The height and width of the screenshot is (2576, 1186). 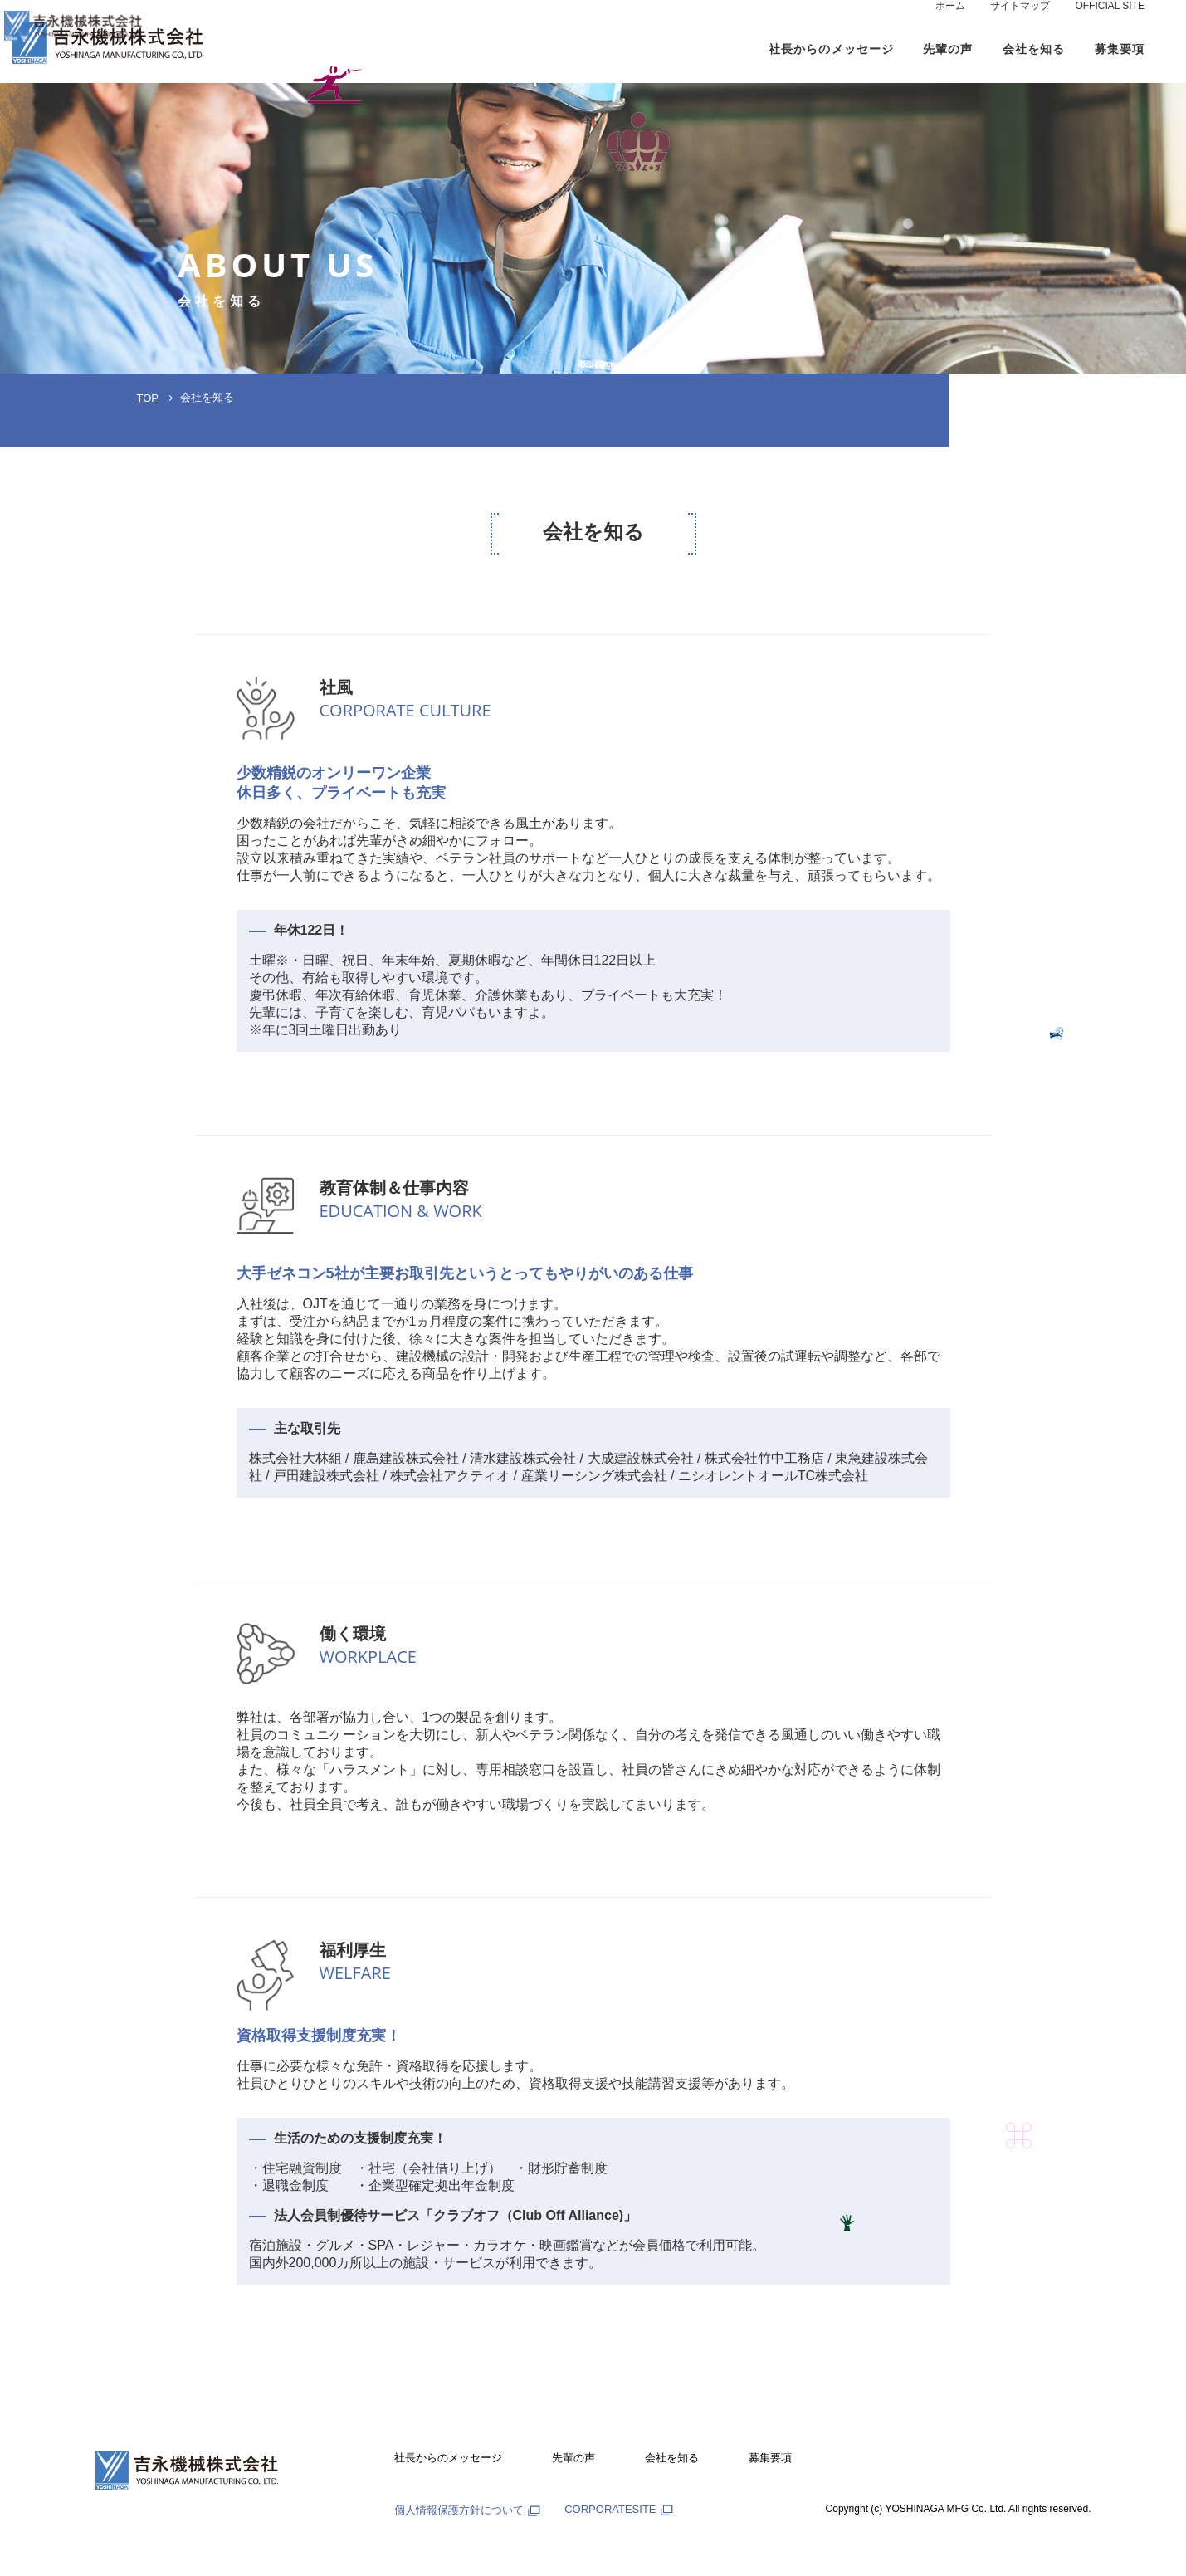 I want to click on indicates sandstorm or dust storm weather condition, so click(x=1057, y=1034).